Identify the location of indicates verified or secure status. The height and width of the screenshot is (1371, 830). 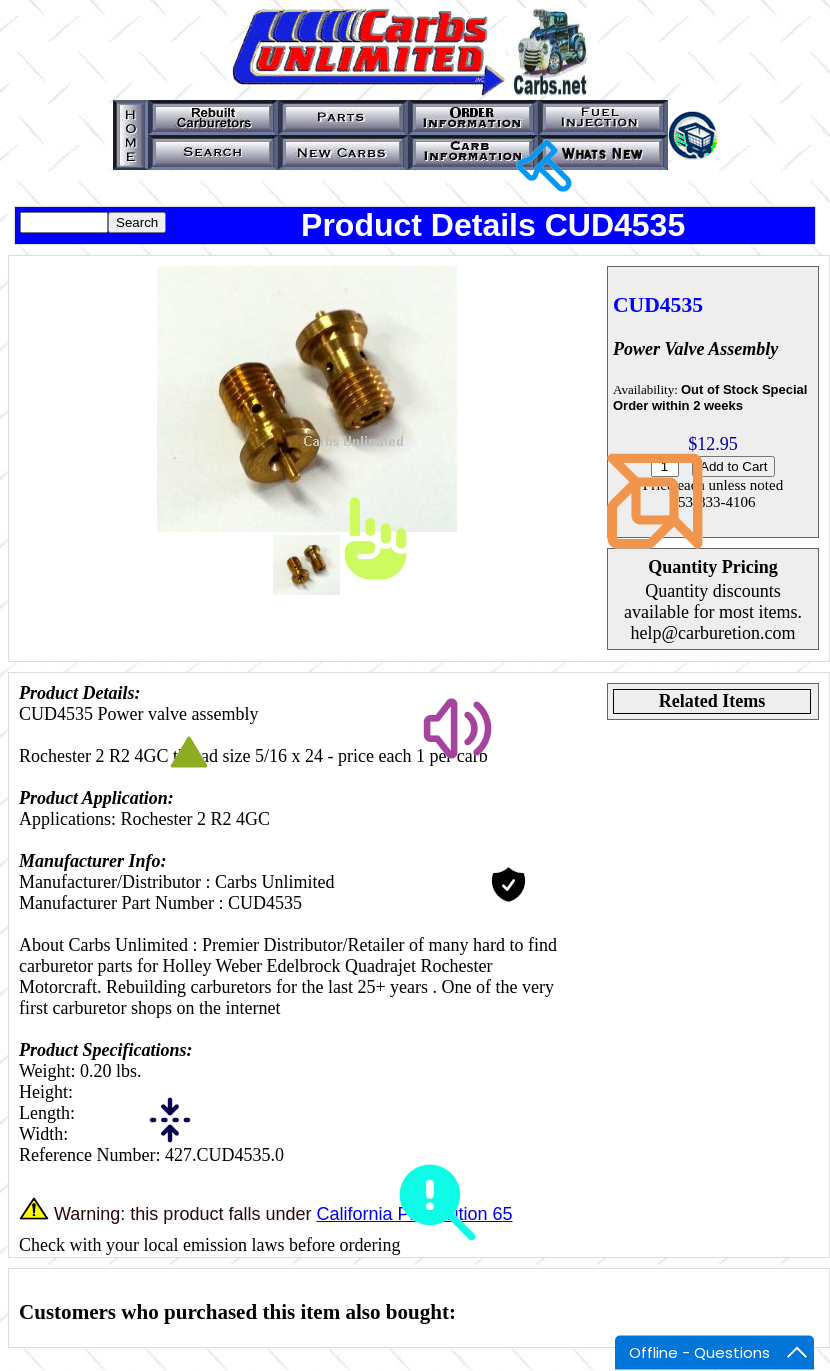
(508, 884).